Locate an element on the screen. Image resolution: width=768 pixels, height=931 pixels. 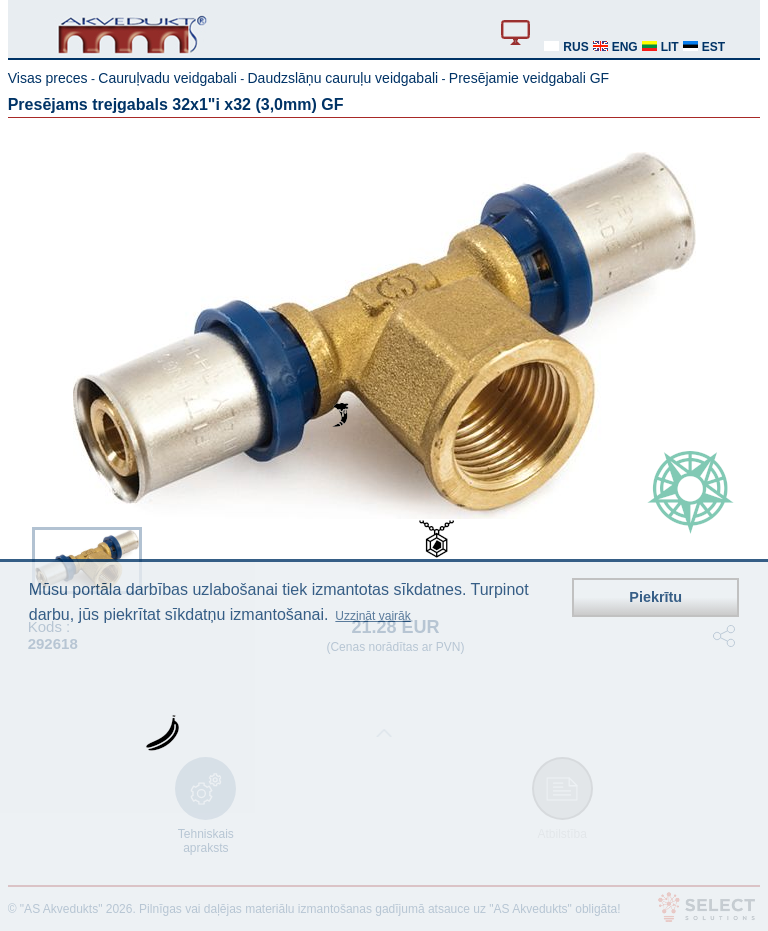
viking-themed beverage or tavern feature is located at coordinates (340, 414).